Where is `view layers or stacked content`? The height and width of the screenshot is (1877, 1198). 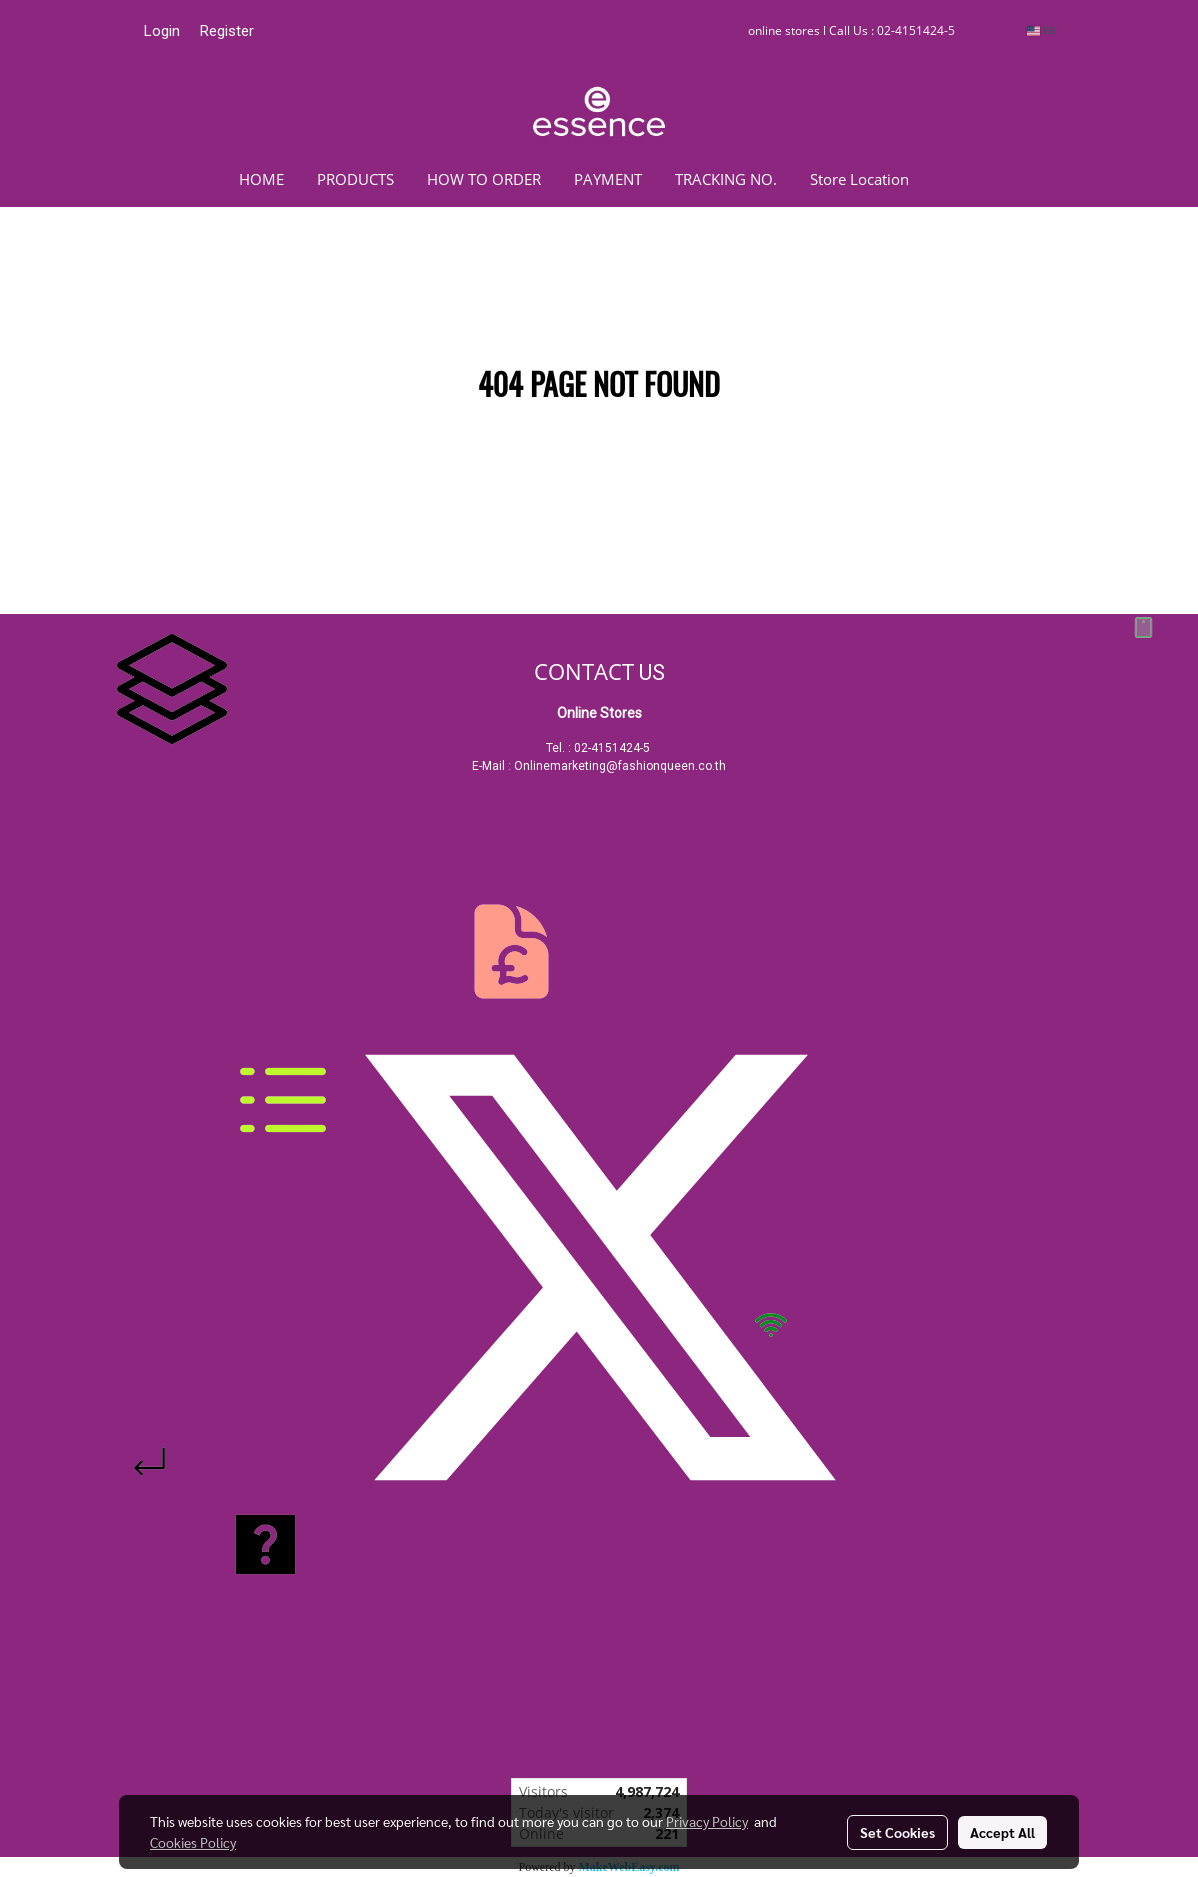 view layers or stacked content is located at coordinates (172, 689).